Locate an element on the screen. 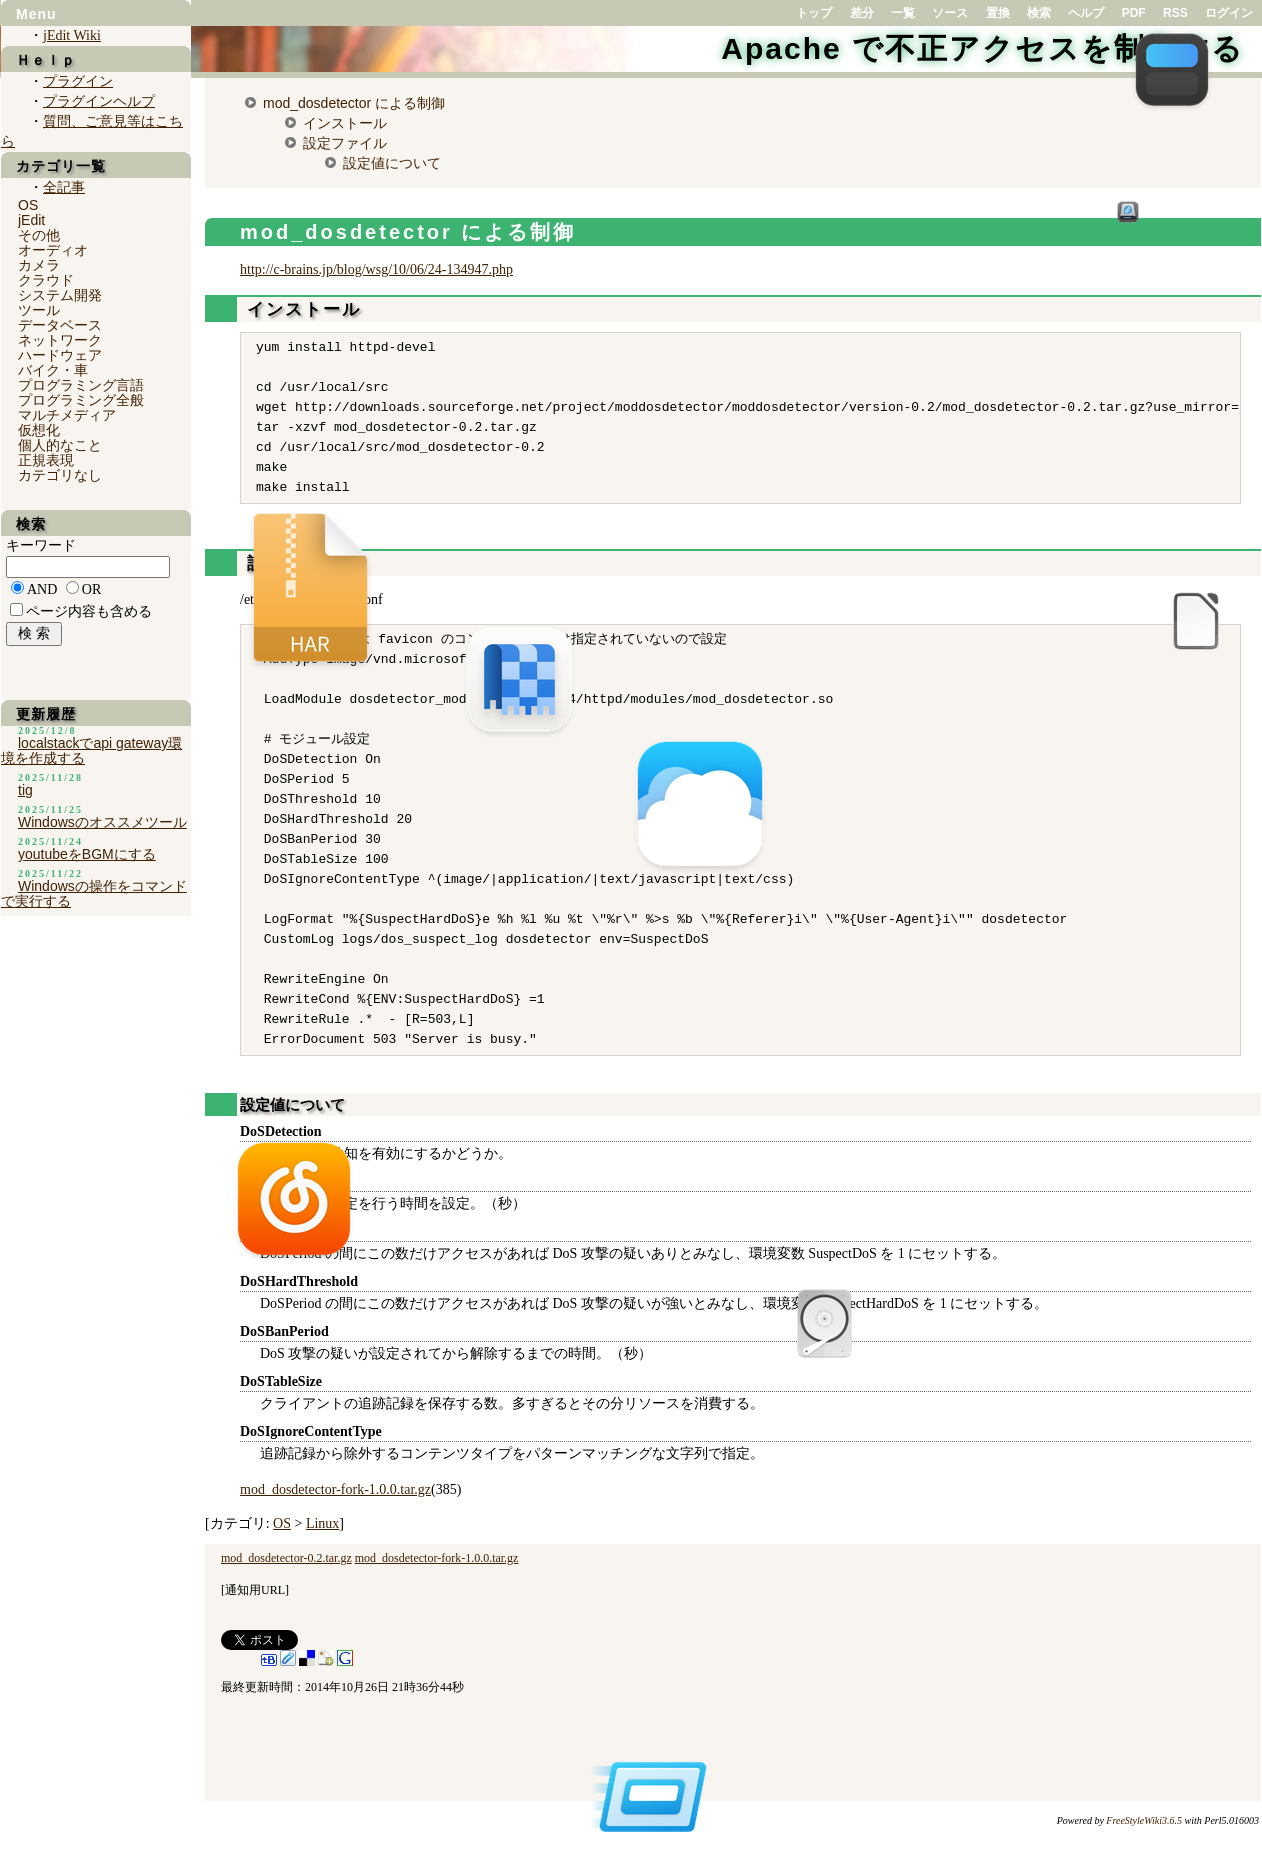 The image size is (1262, 1860). open Blanket ambient sound app is located at coordinates (519, 679).